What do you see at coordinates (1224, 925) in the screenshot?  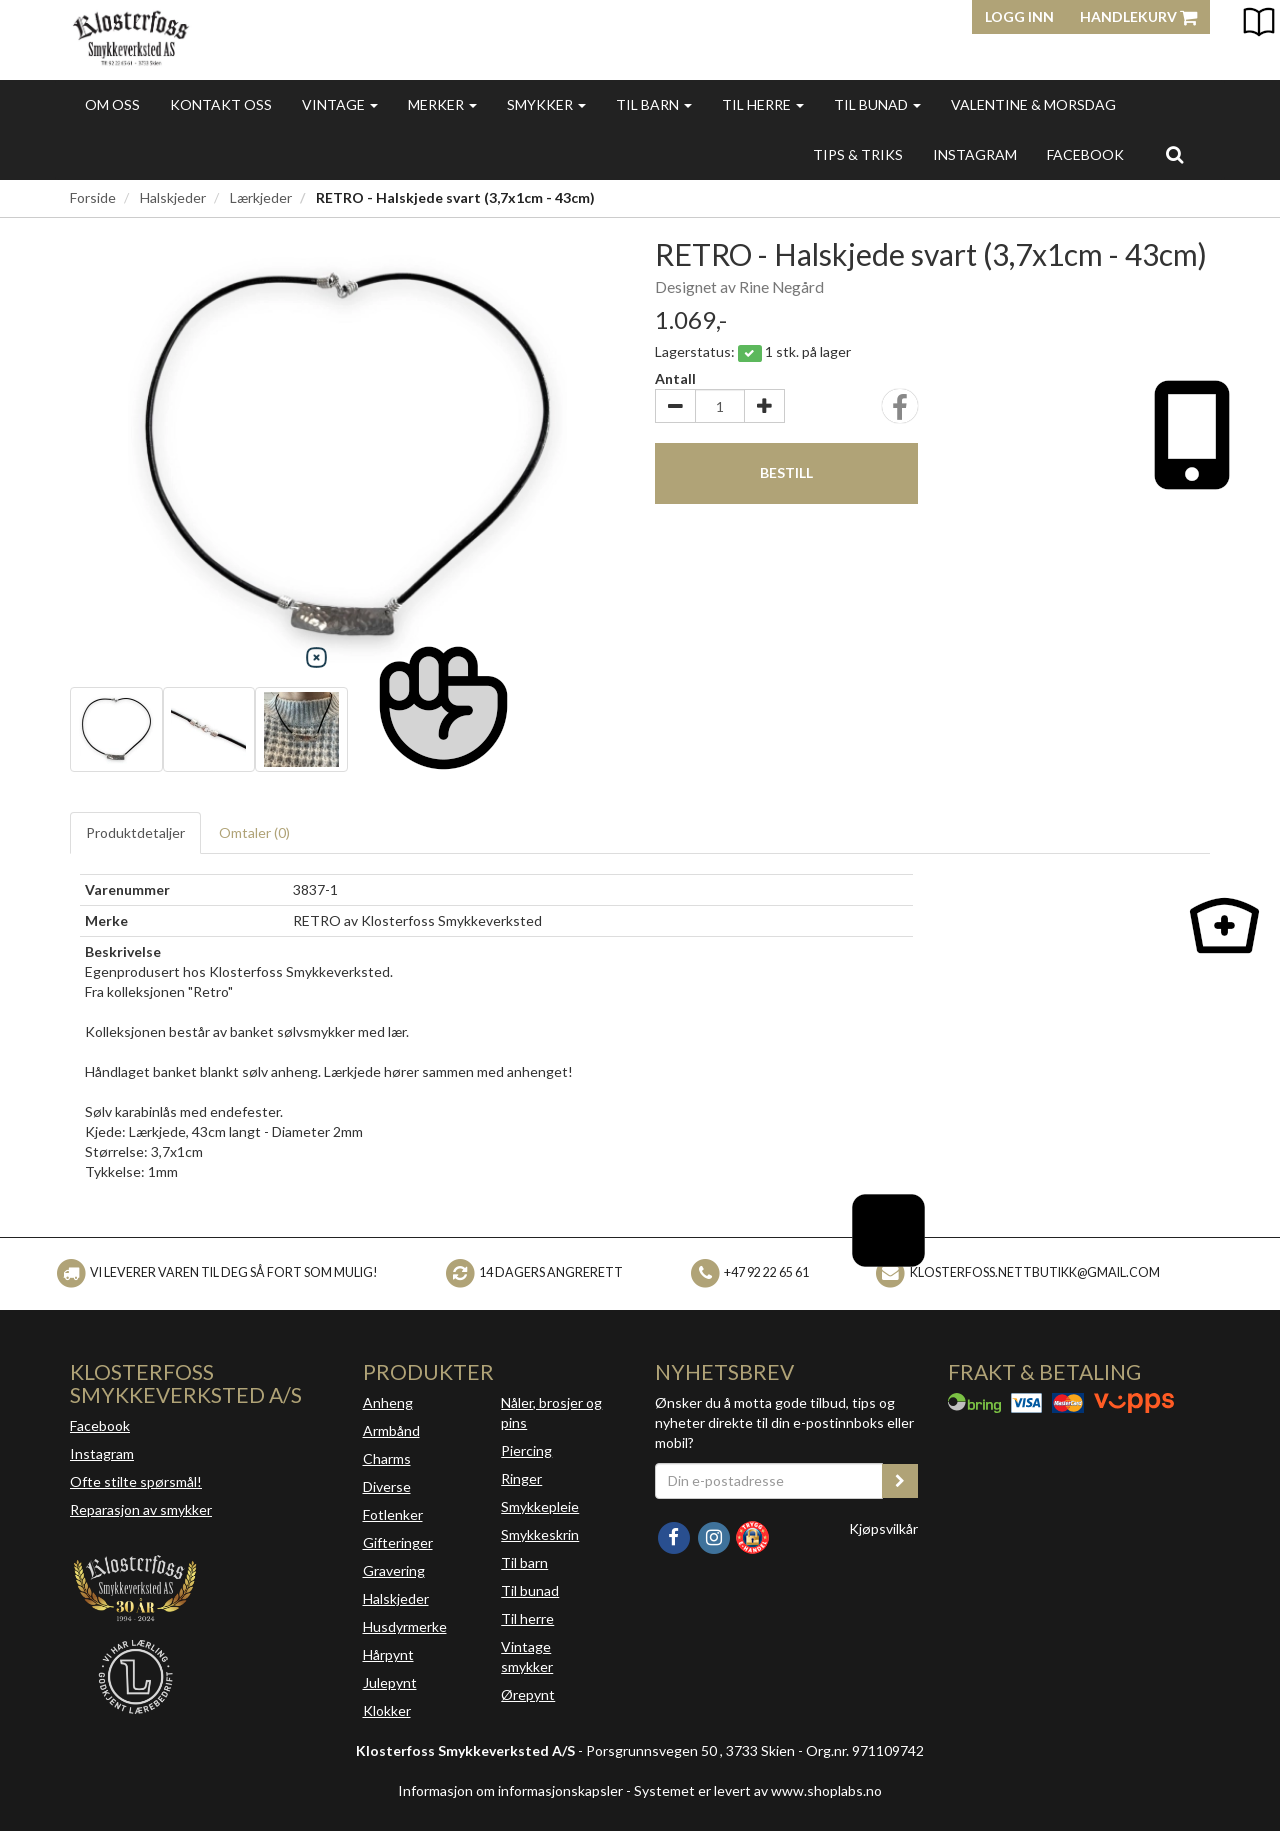 I see `access nursing or healthcare services` at bounding box center [1224, 925].